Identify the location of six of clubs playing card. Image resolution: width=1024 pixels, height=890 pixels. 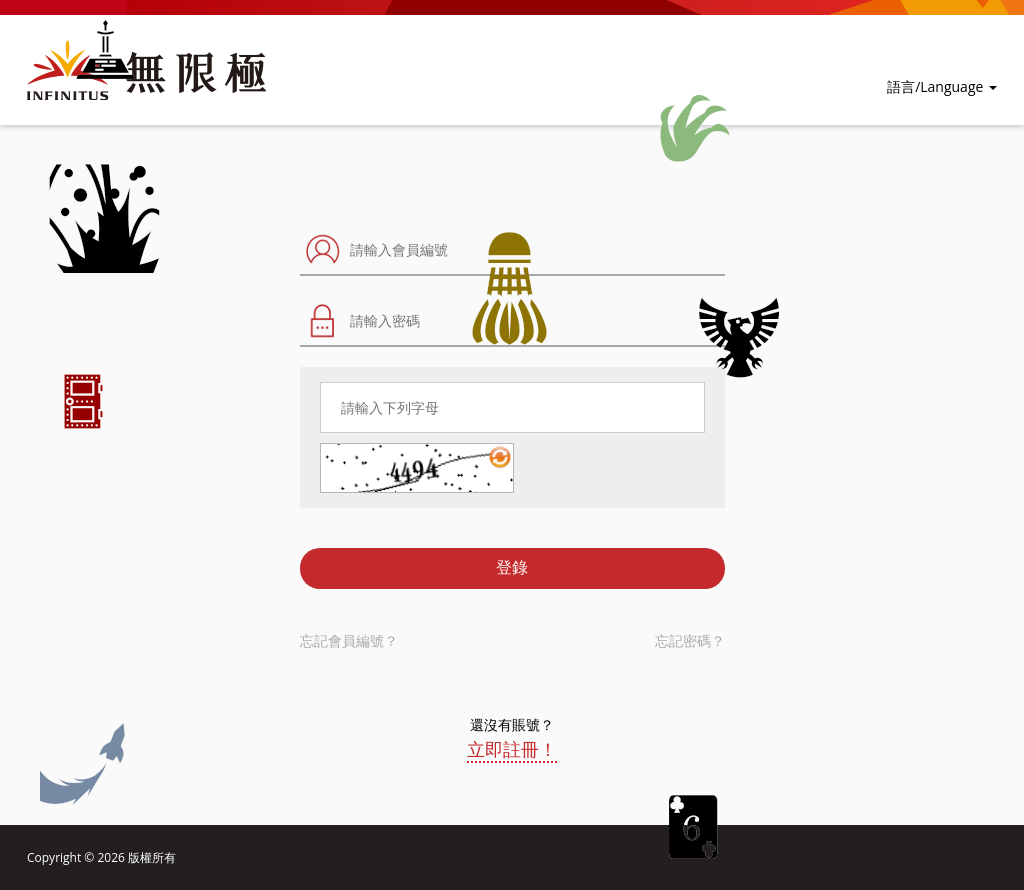
(693, 827).